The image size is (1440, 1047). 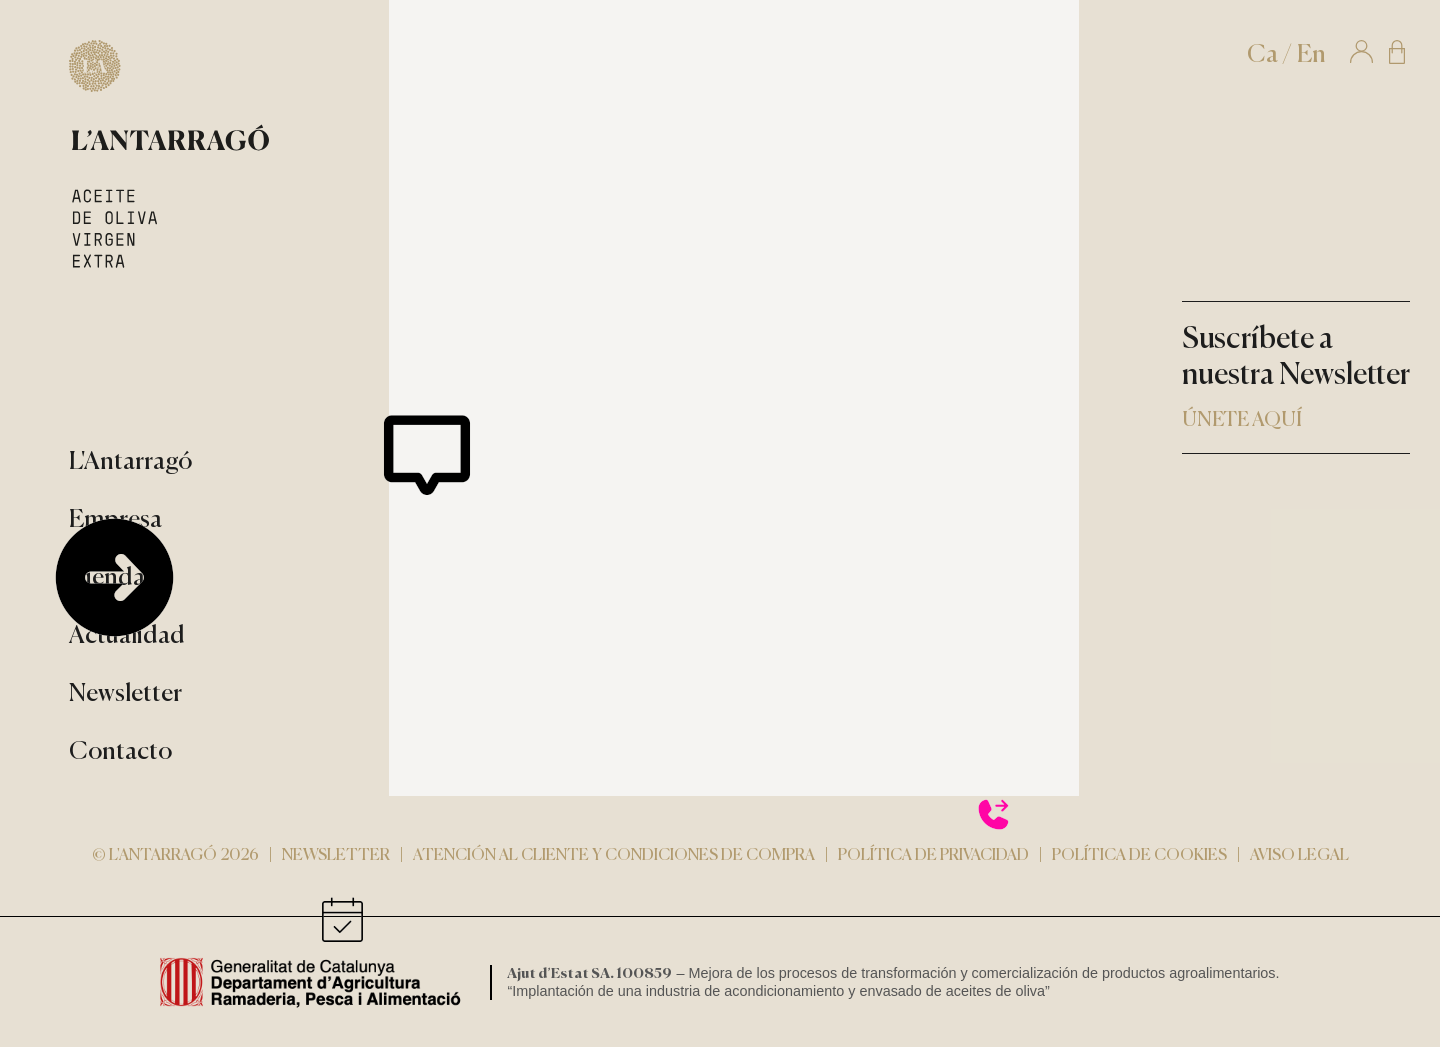 What do you see at coordinates (427, 452) in the screenshot?
I see `open chat or messaging` at bounding box center [427, 452].